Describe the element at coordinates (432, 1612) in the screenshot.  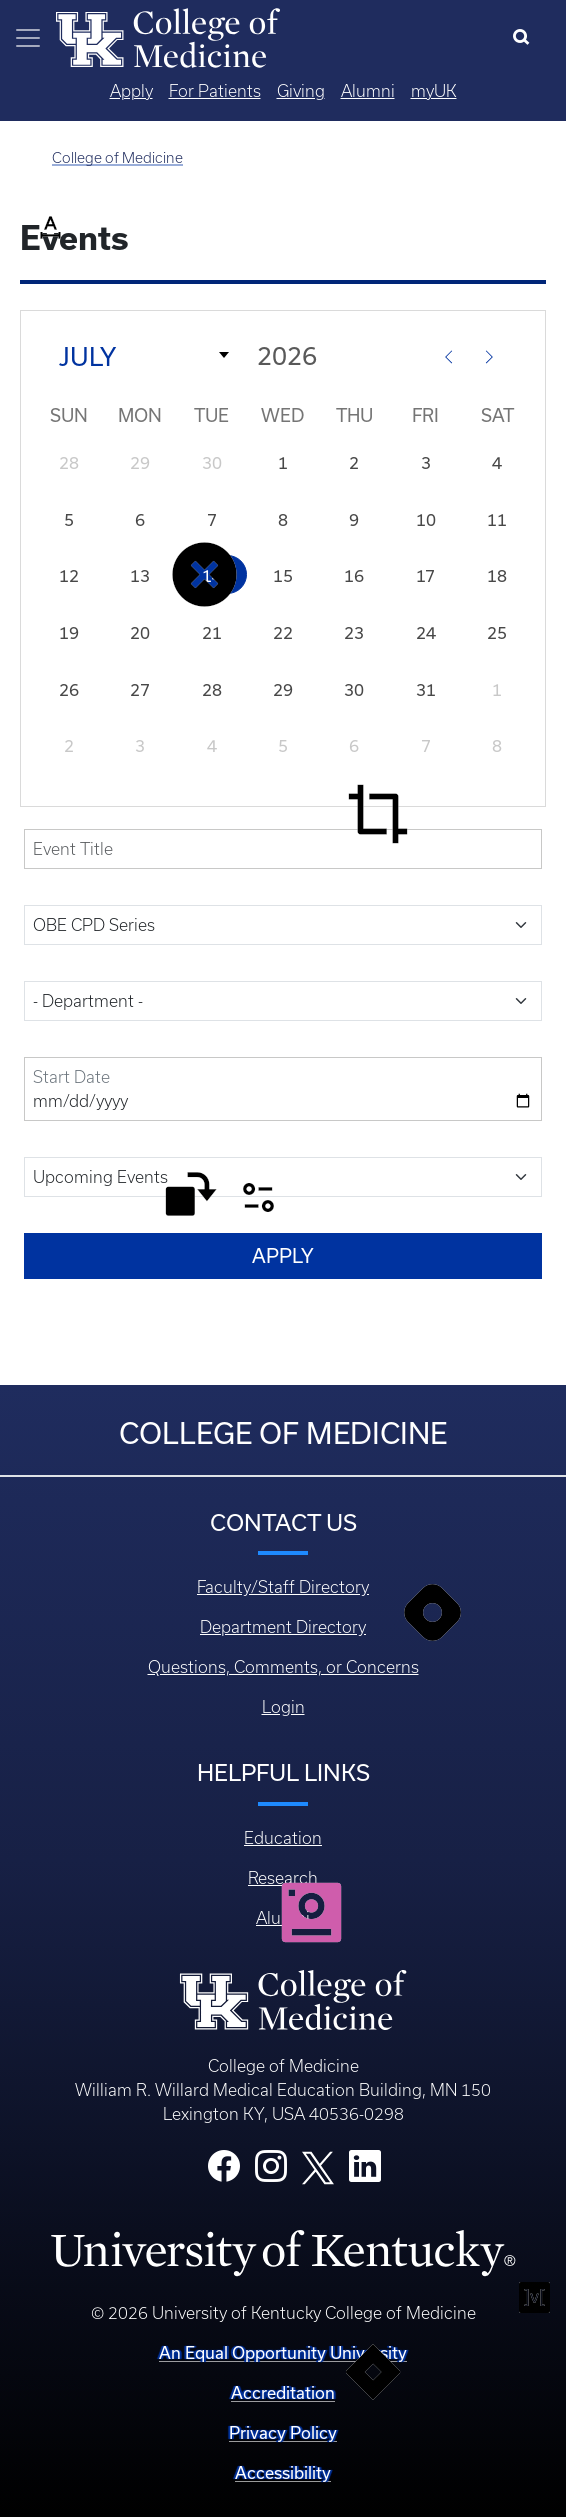
I see `visit hashnode developer blog platform` at that location.